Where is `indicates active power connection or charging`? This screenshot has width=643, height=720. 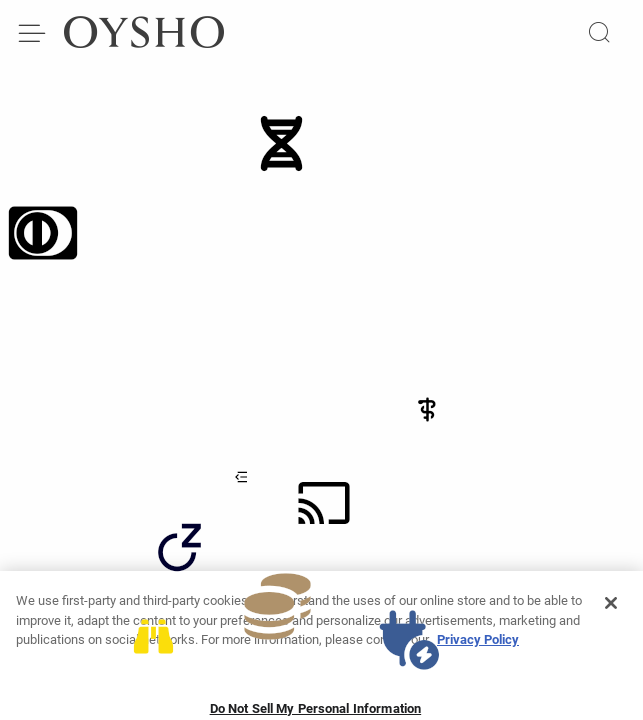
indicates active power connection or charging is located at coordinates (406, 640).